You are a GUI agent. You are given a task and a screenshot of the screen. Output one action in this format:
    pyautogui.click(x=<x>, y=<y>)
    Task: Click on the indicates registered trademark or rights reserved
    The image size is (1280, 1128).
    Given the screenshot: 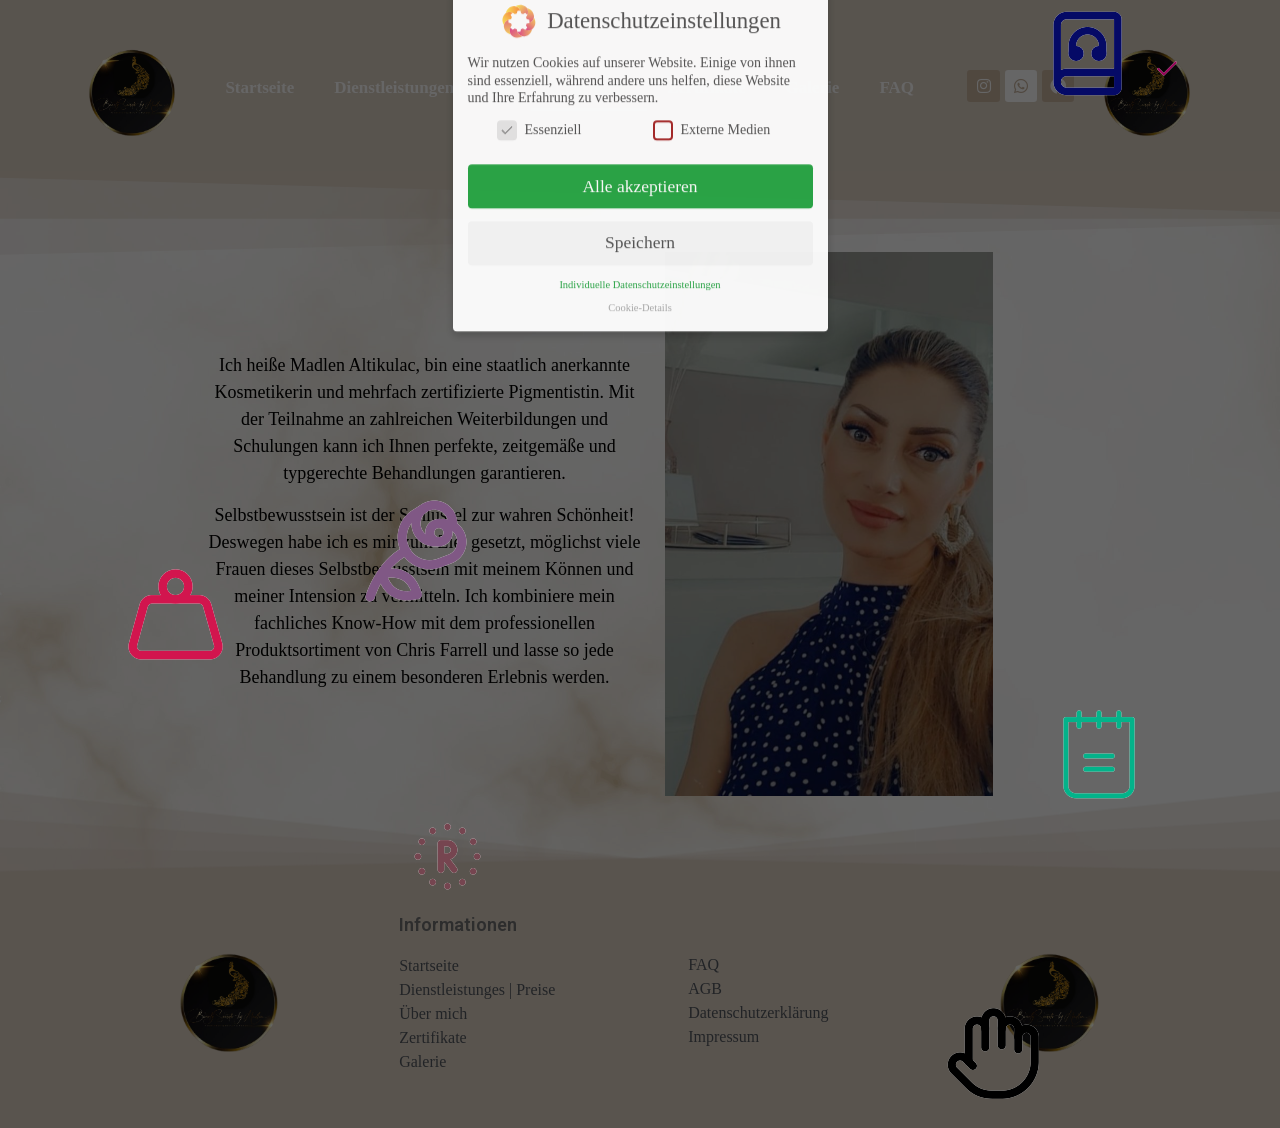 What is the action you would take?
    pyautogui.click(x=447, y=856)
    